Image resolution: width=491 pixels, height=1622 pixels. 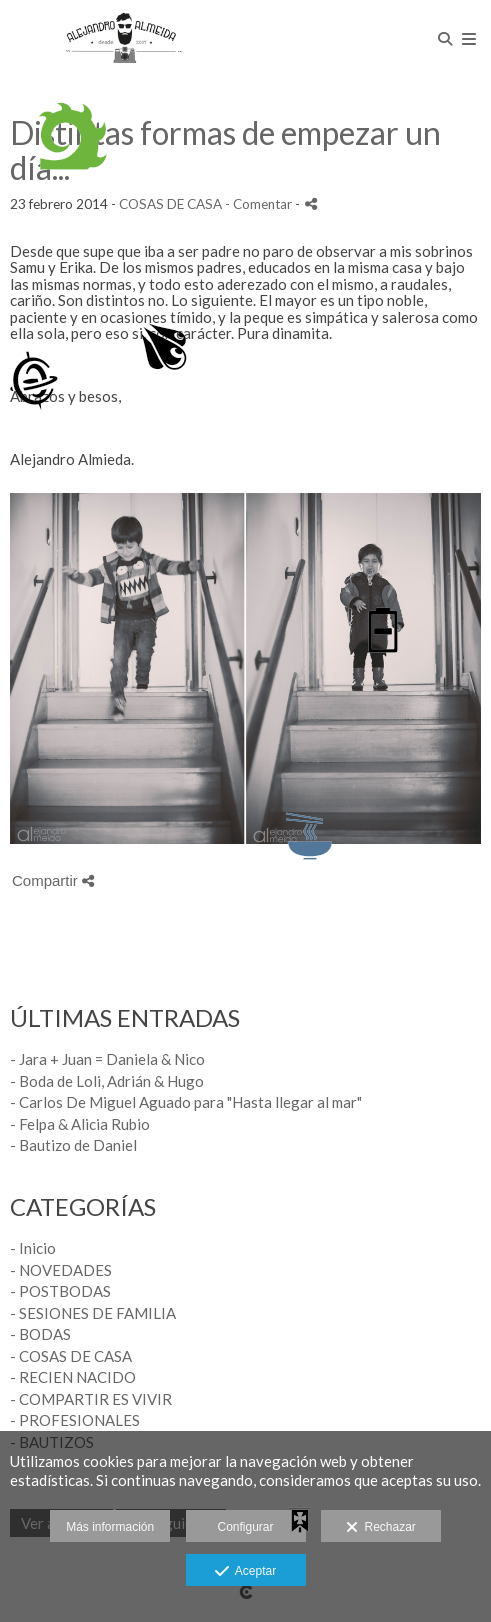 I want to click on browse asian cuisine or noodle dishes, so click(x=310, y=836).